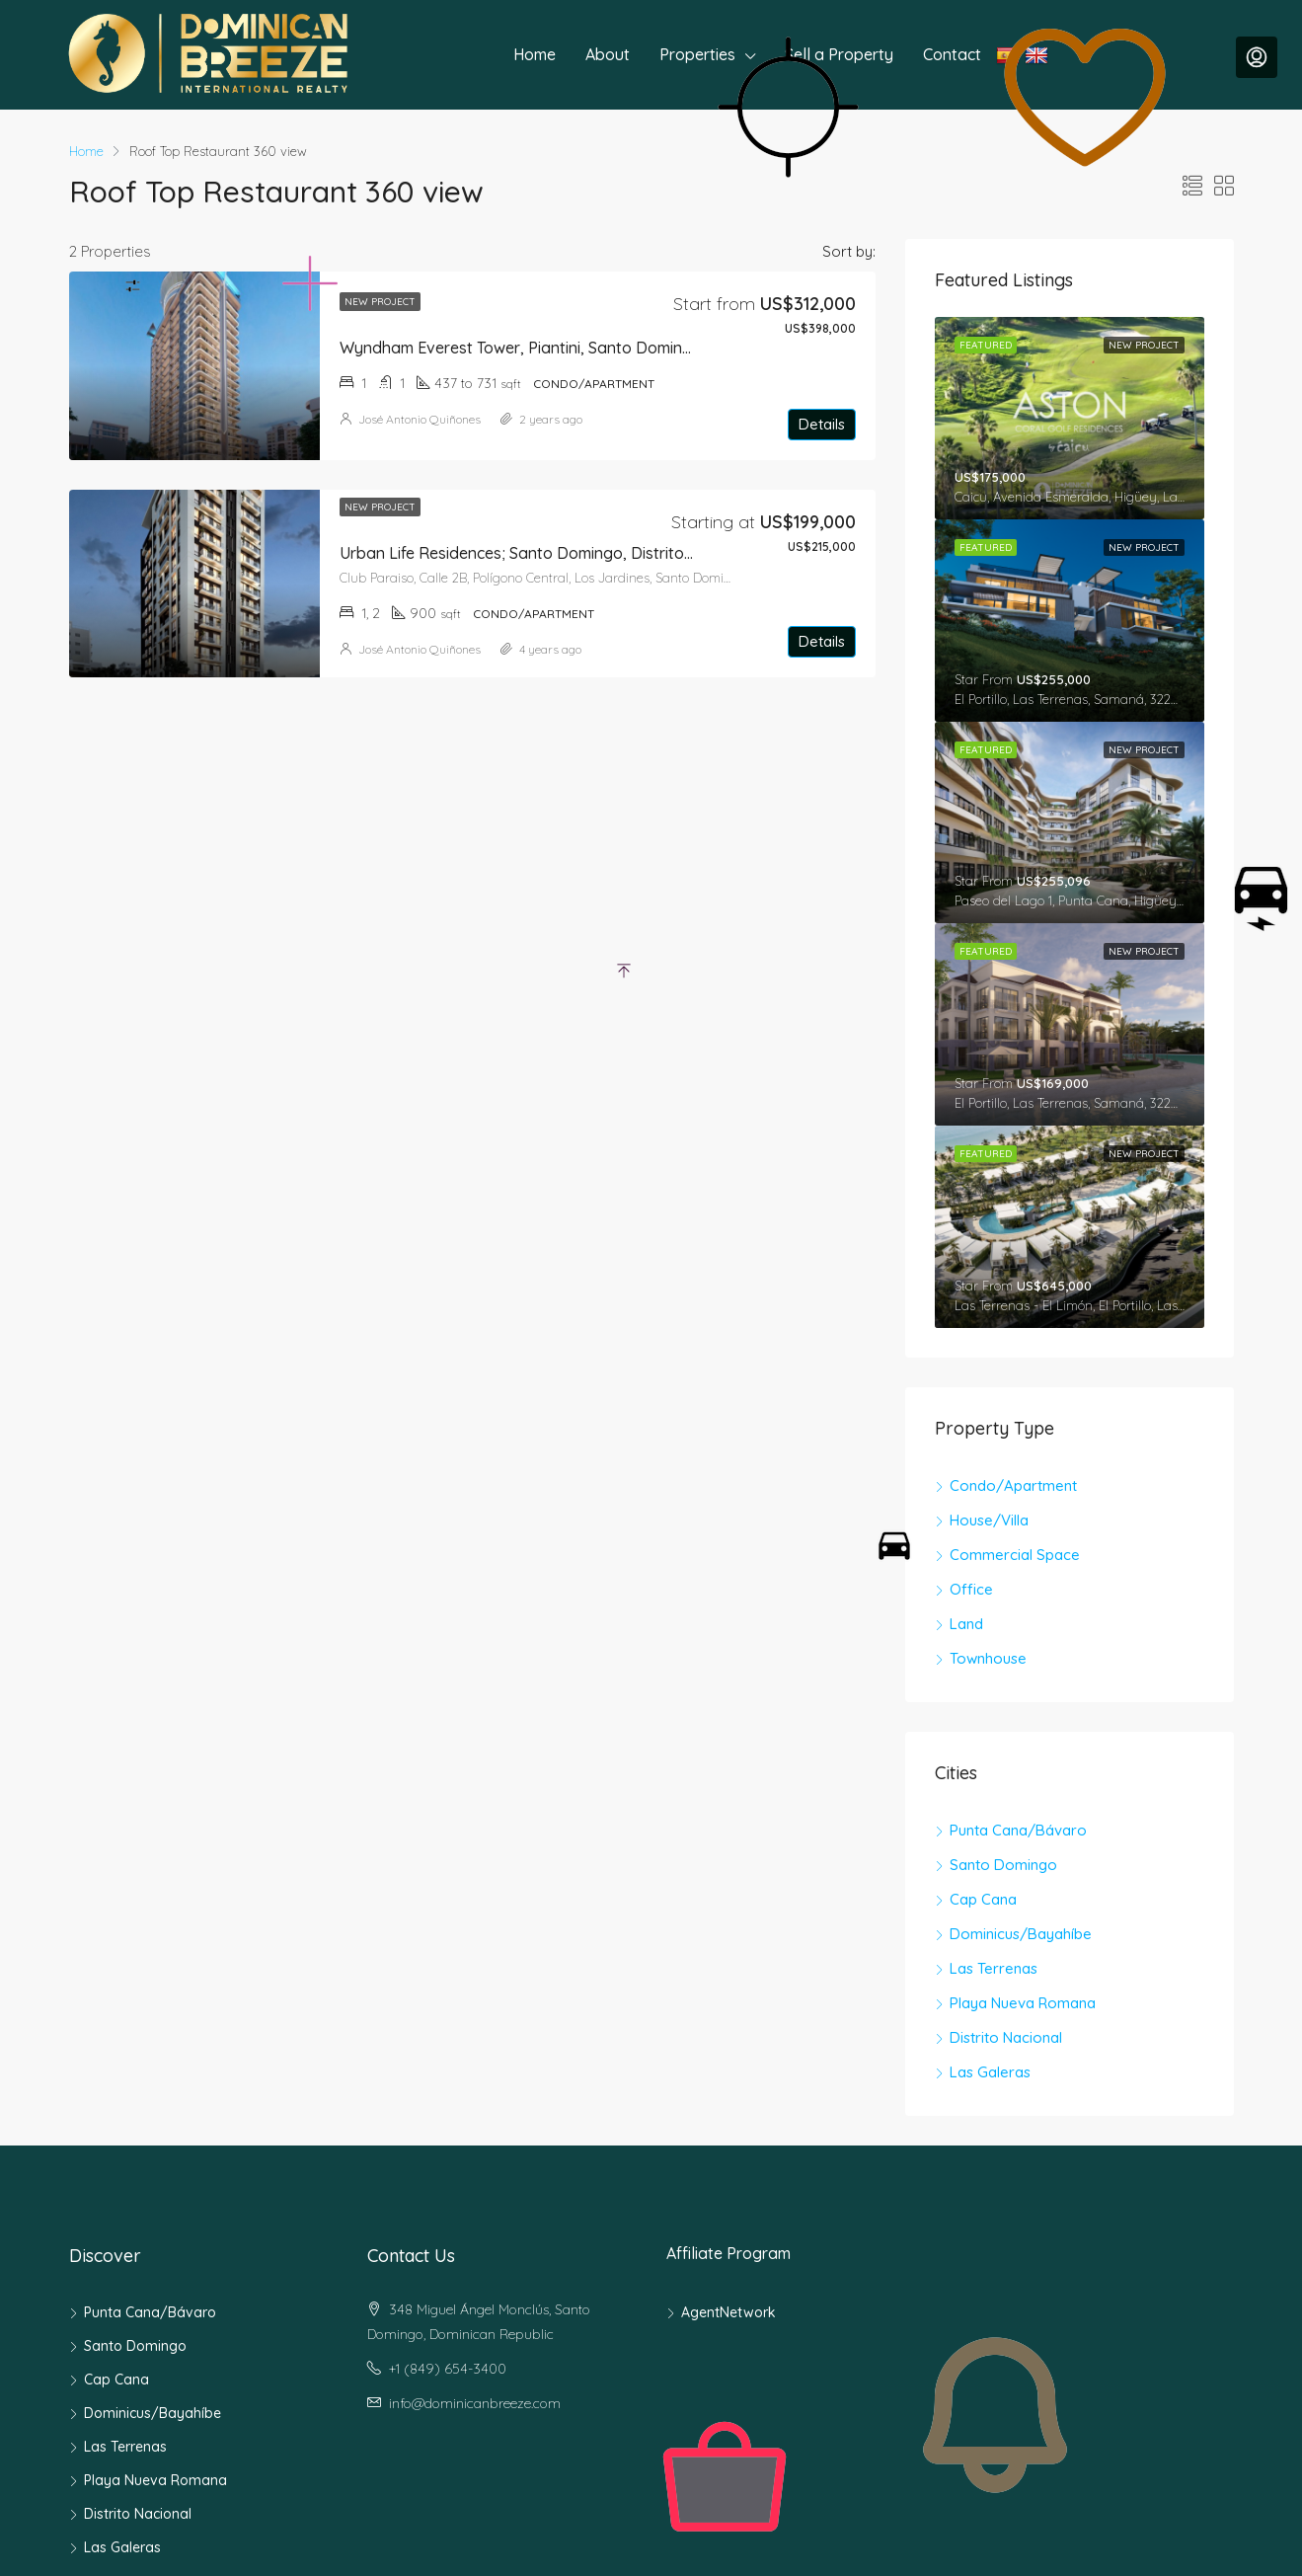 This screenshot has width=1302, height=2576. What do you see at coordinates (1085, 92) in the screenshot?
I see `add to favorites` at bounding box center [1085, 92].